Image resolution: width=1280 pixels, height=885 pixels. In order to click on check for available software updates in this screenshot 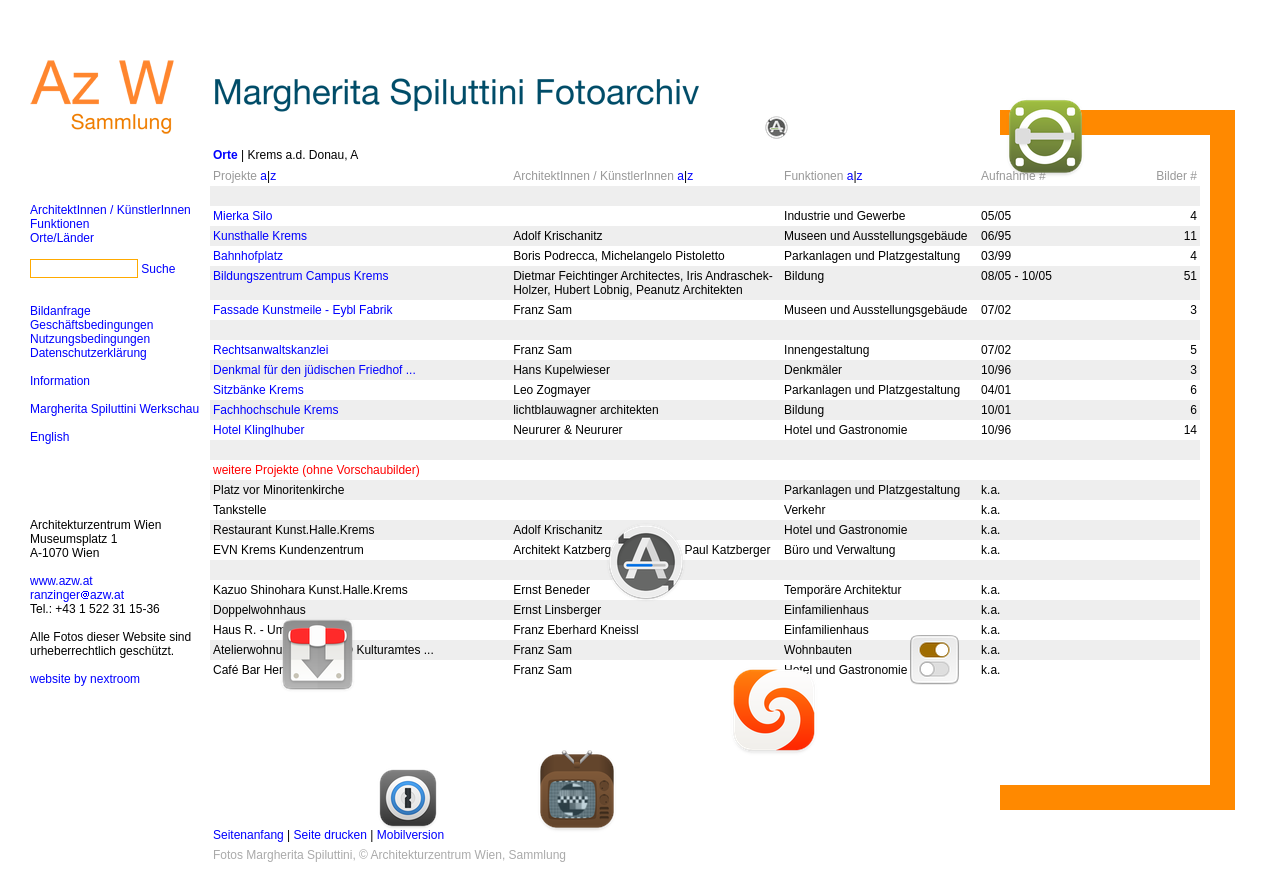, I will do `click(776, 127)`.